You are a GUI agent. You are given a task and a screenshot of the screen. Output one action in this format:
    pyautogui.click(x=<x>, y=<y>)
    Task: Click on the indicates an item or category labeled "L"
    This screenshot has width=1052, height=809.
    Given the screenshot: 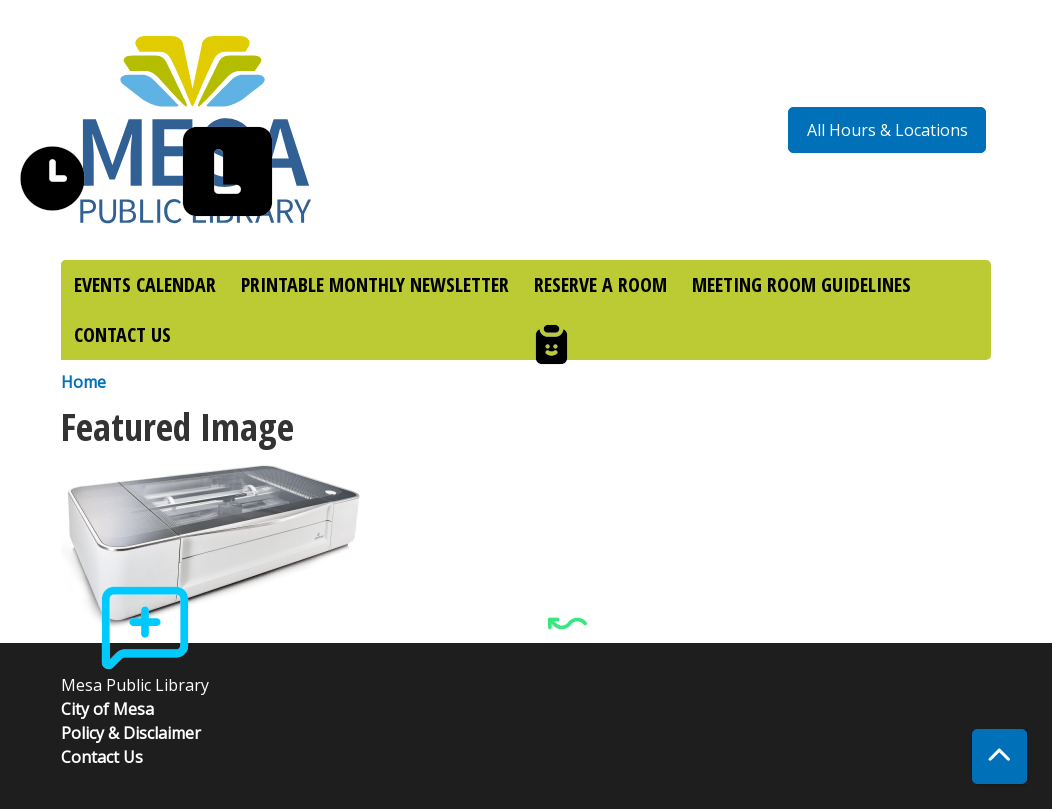 What is the action you would take?
    pyautogui.click(x=227, y=171)
    